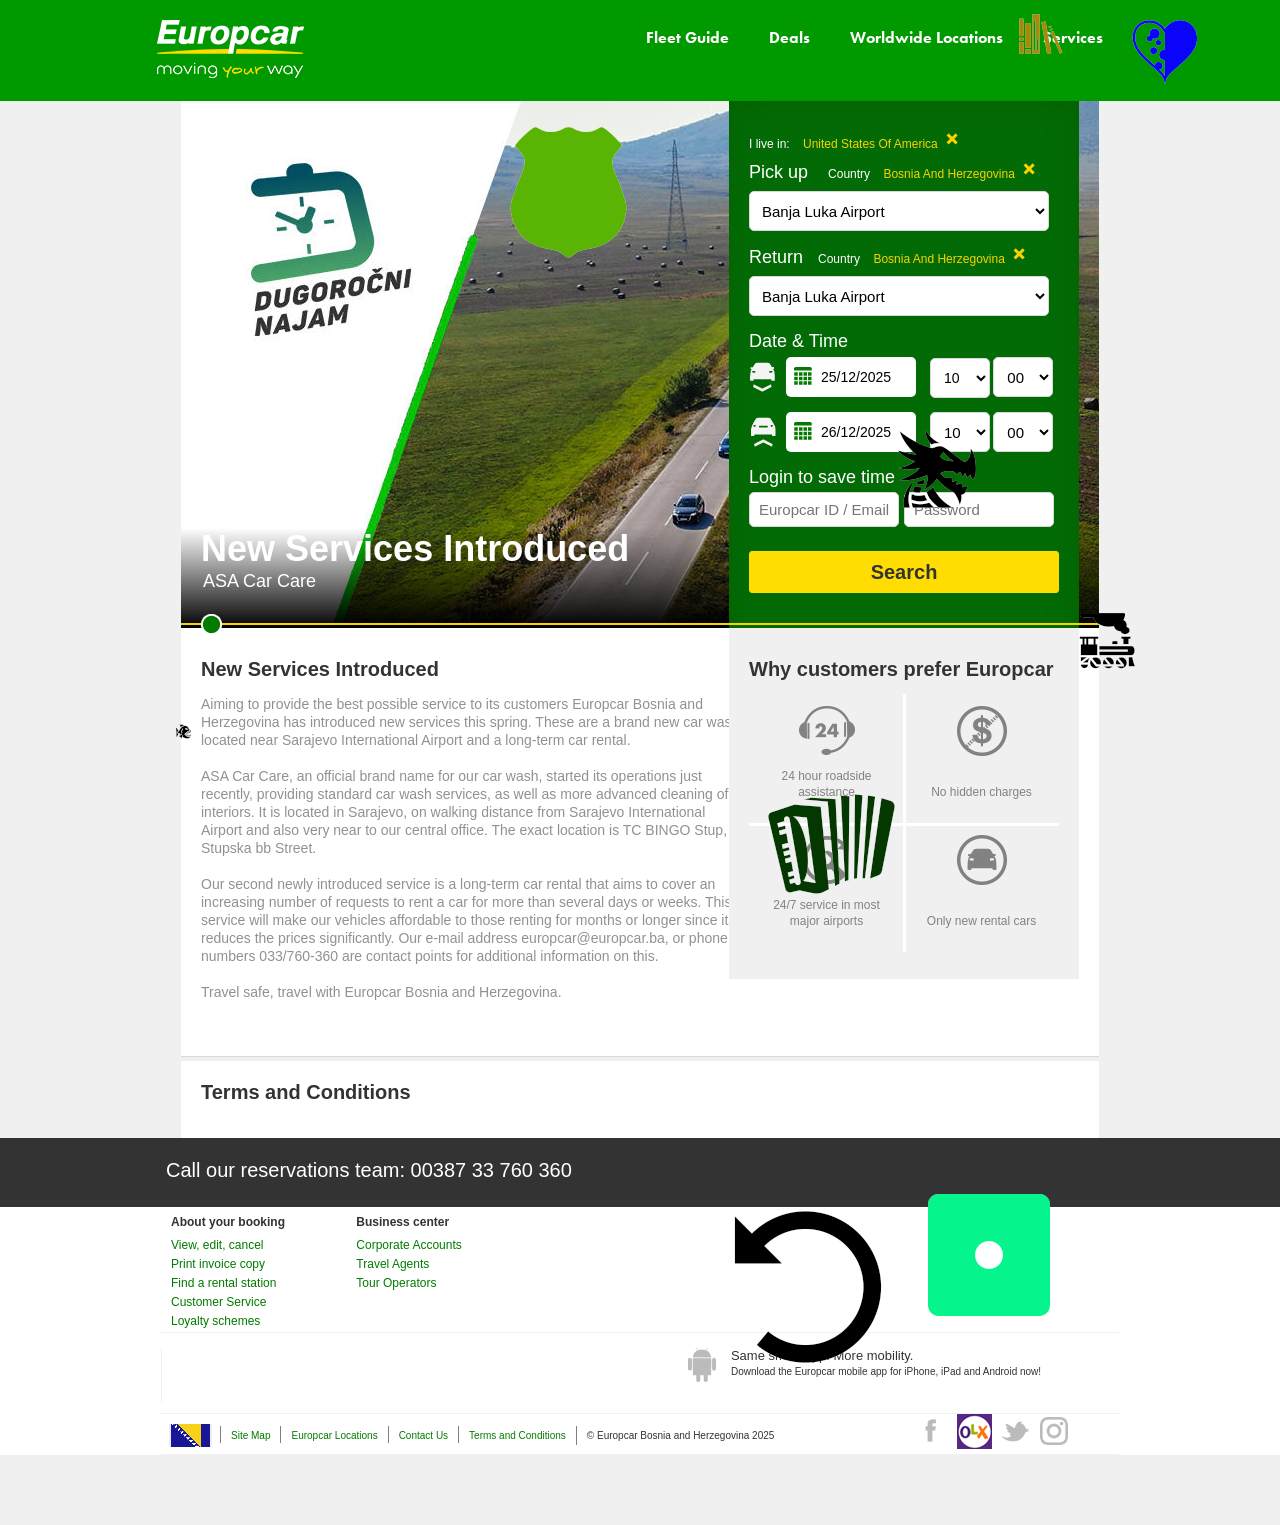  What do you see at coordinates (831, 839) in the screenshot?
I see `select accordion instrument` at bounding box center [831, 839].